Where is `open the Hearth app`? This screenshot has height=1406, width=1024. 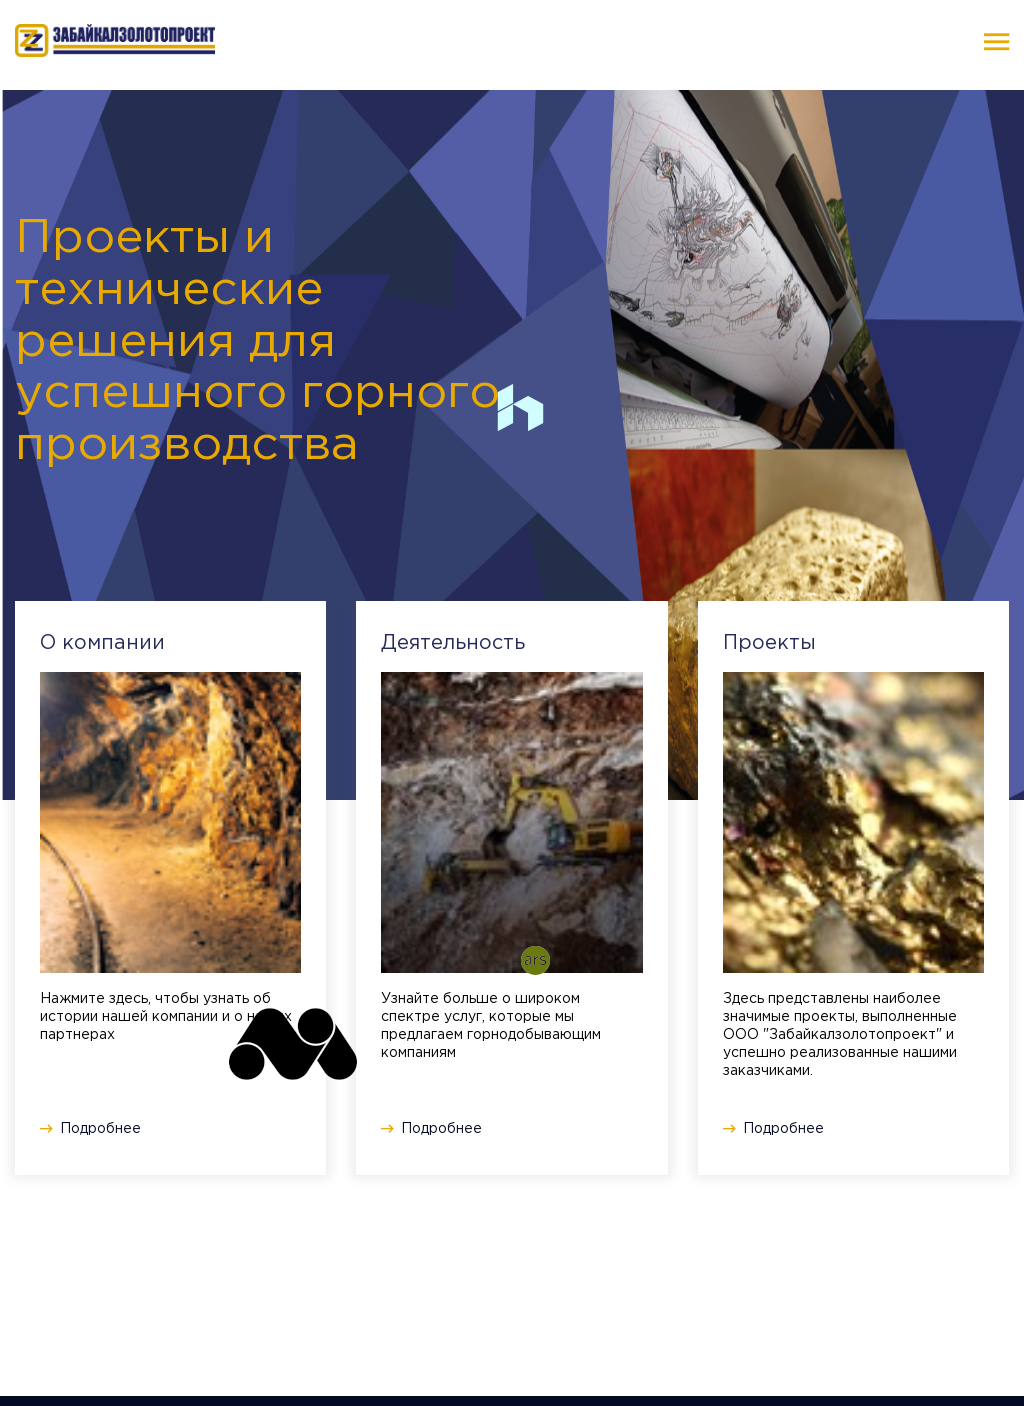 open the Hearth app is located at coordinates (520, 407).